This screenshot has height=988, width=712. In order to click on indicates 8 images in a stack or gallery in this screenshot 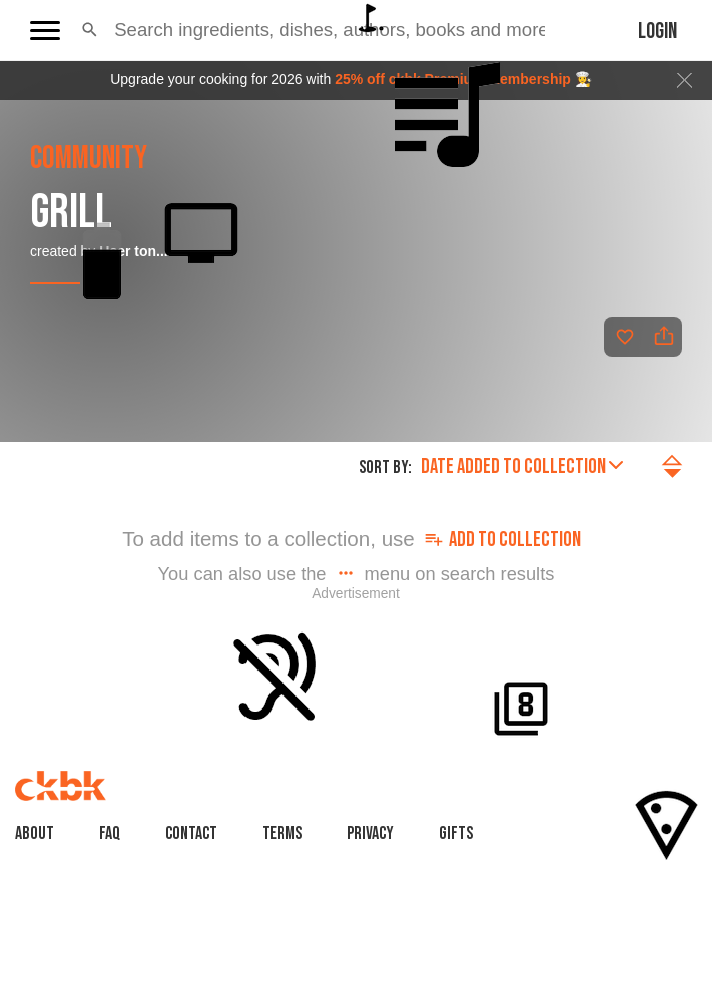, I will do `click(521, 709)`.